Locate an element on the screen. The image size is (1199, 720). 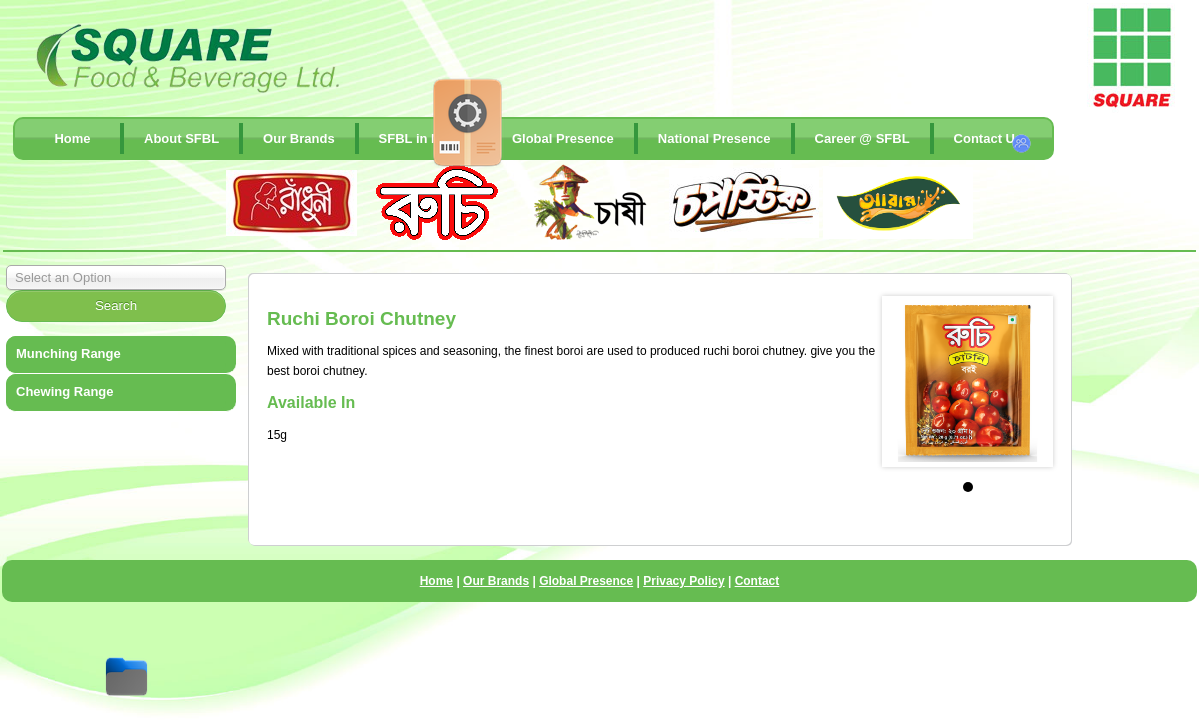
switch between user accounts is located at coordinates (1021, 143).